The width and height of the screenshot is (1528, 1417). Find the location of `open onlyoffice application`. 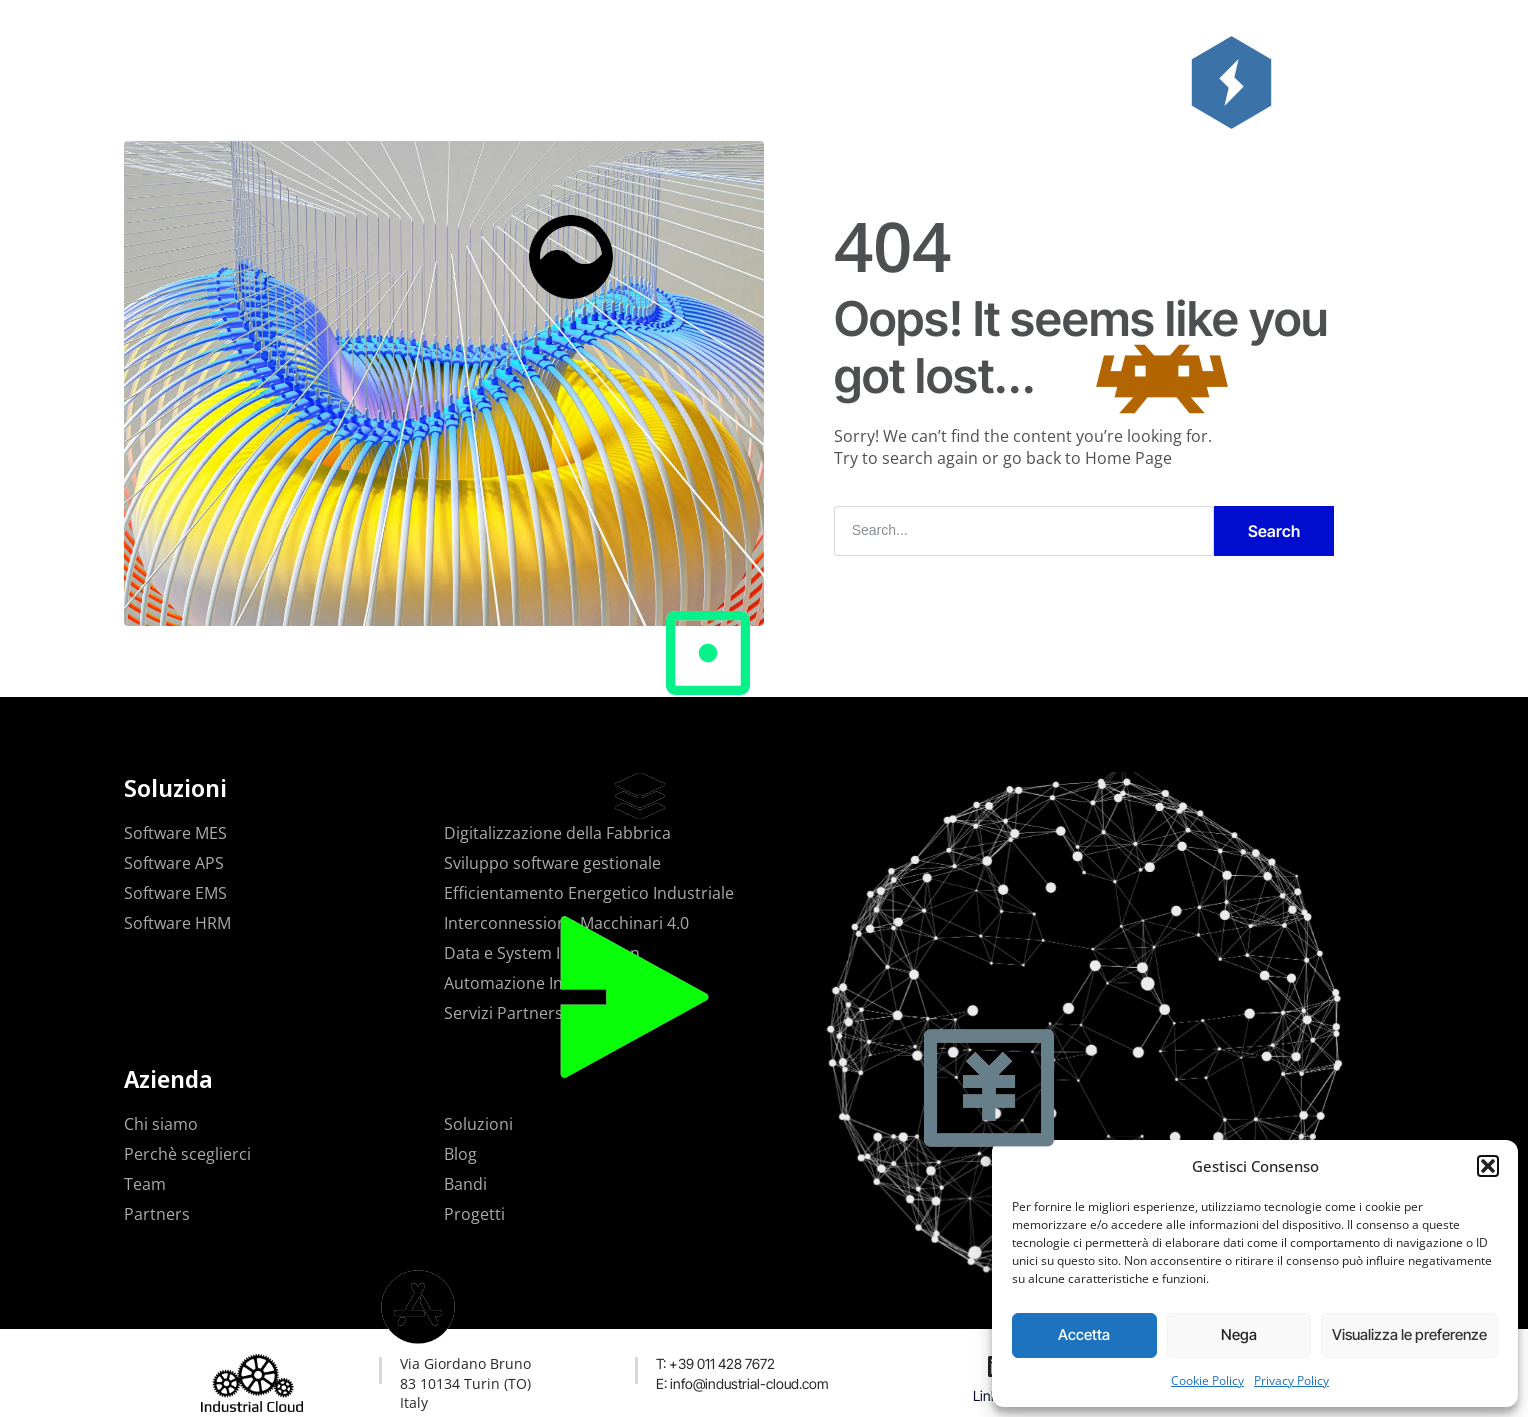

open onlyoffice application is located at coordinates (640, 796).